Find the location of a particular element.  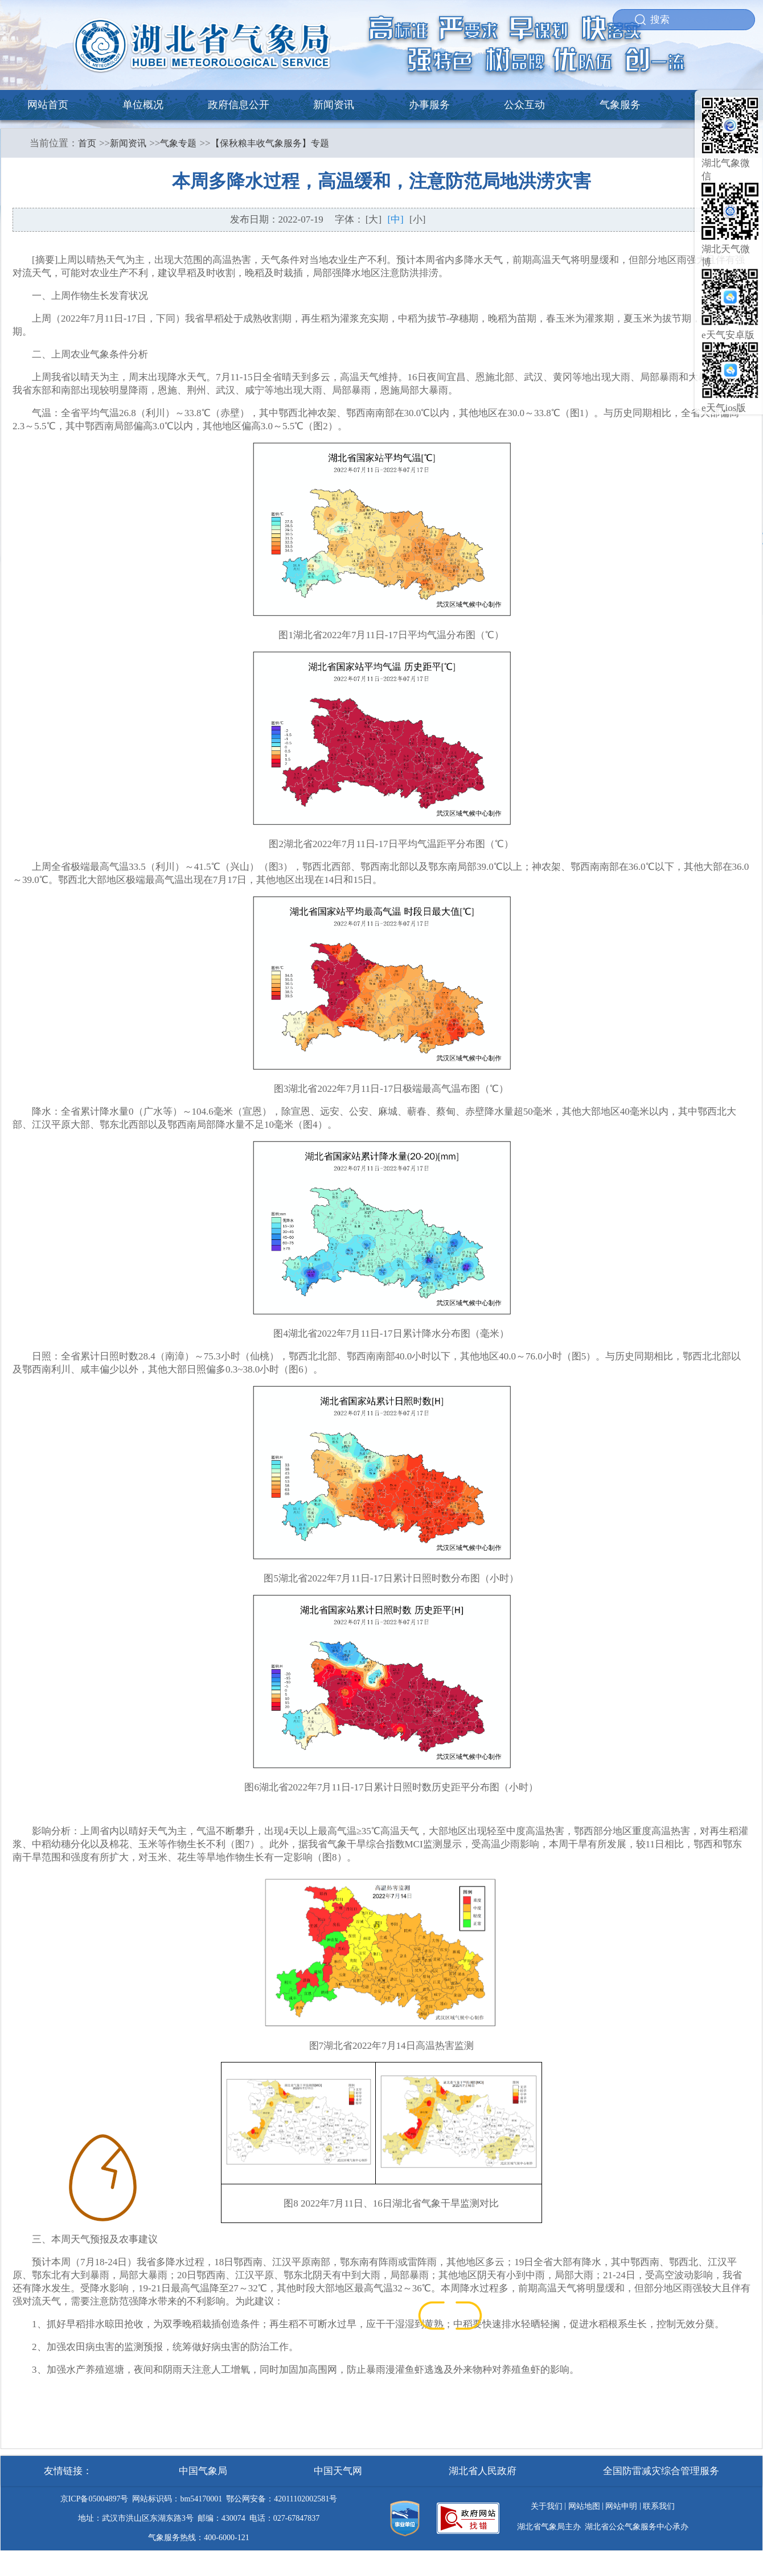

indicates a cracked or broken item is located at coordinates (102, 2178).